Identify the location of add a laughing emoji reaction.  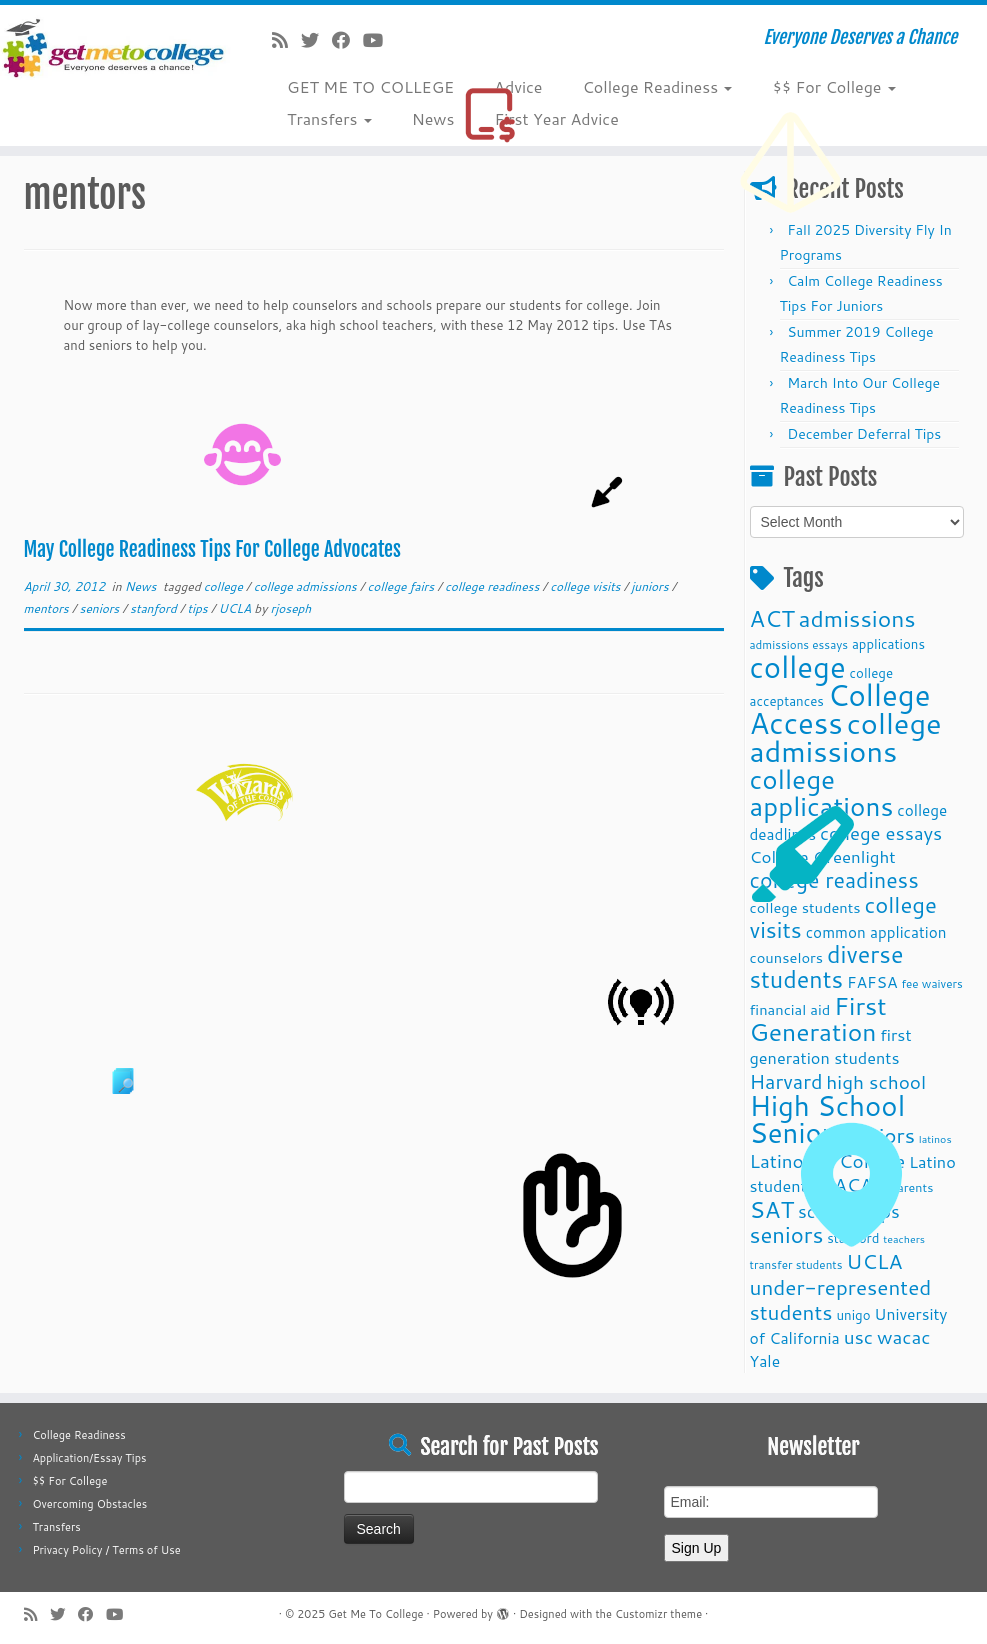
(242, 454).